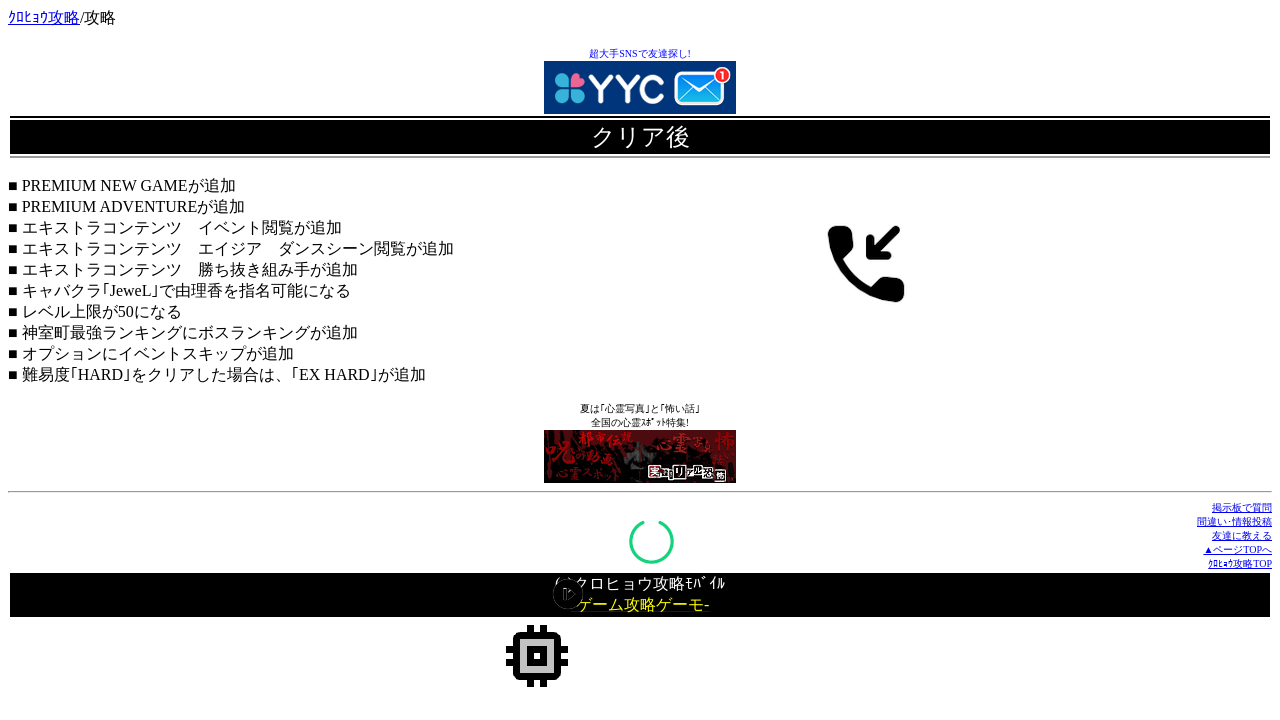  What do you see at coordinates (537, 656) in the screenshot?
I see `view device memory or RAM usage` at bounding box center [537, 656].